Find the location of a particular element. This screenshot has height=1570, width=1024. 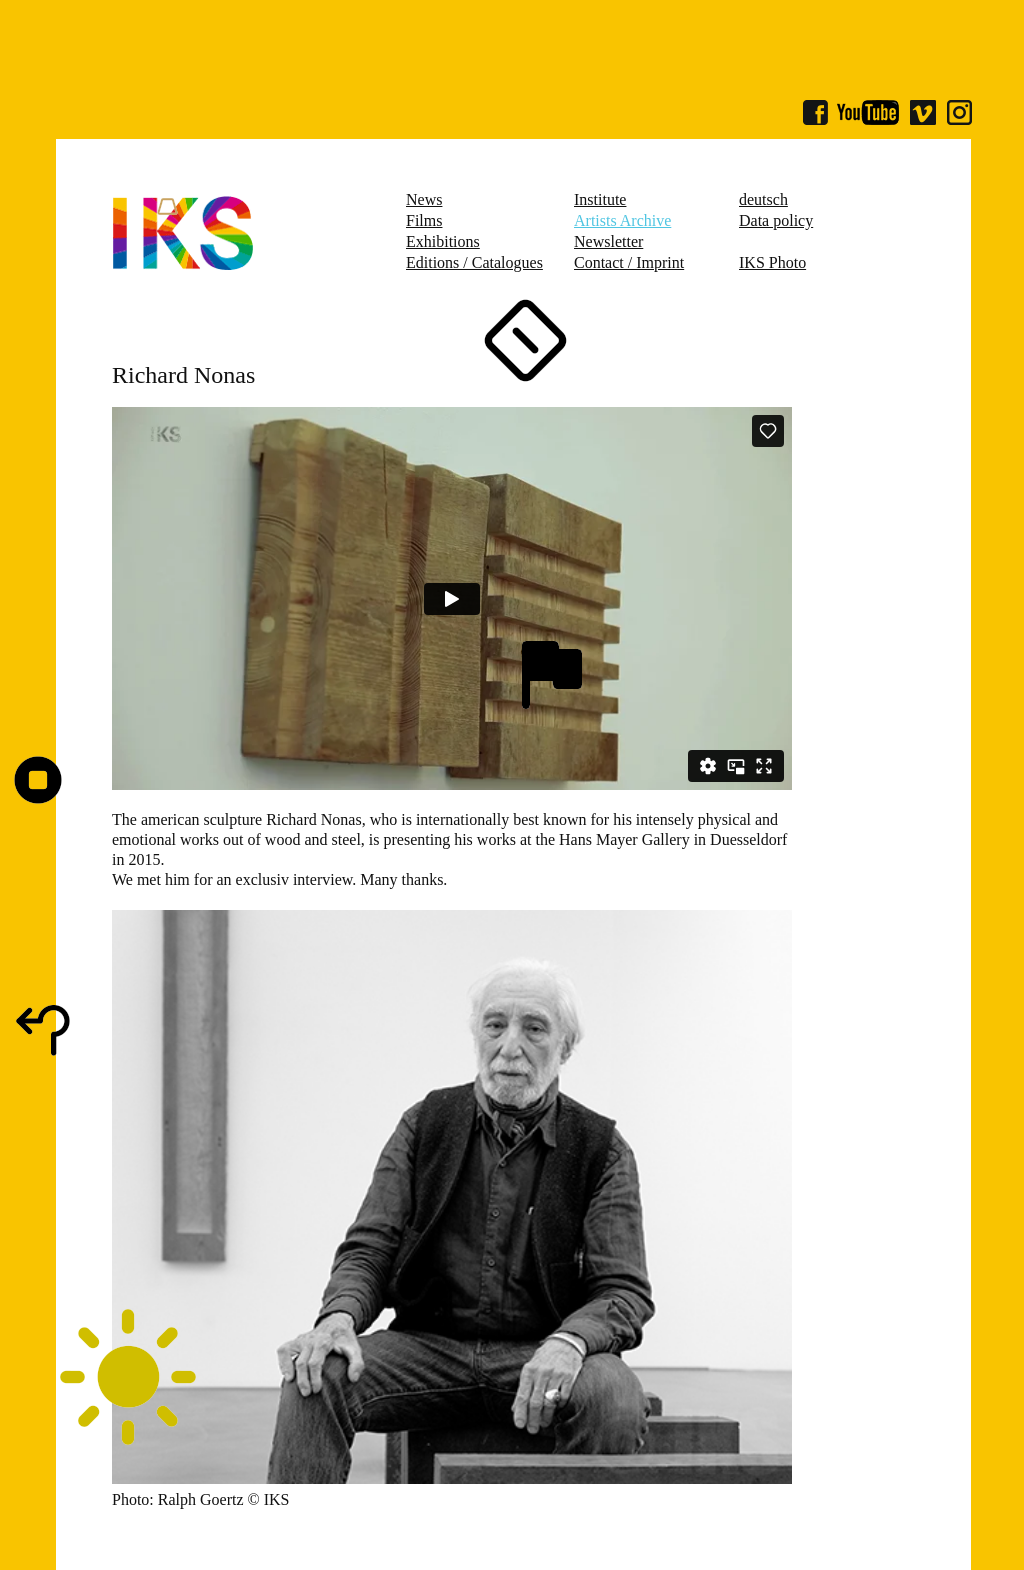

switch to light mode is located at coordinates (128, 1377).